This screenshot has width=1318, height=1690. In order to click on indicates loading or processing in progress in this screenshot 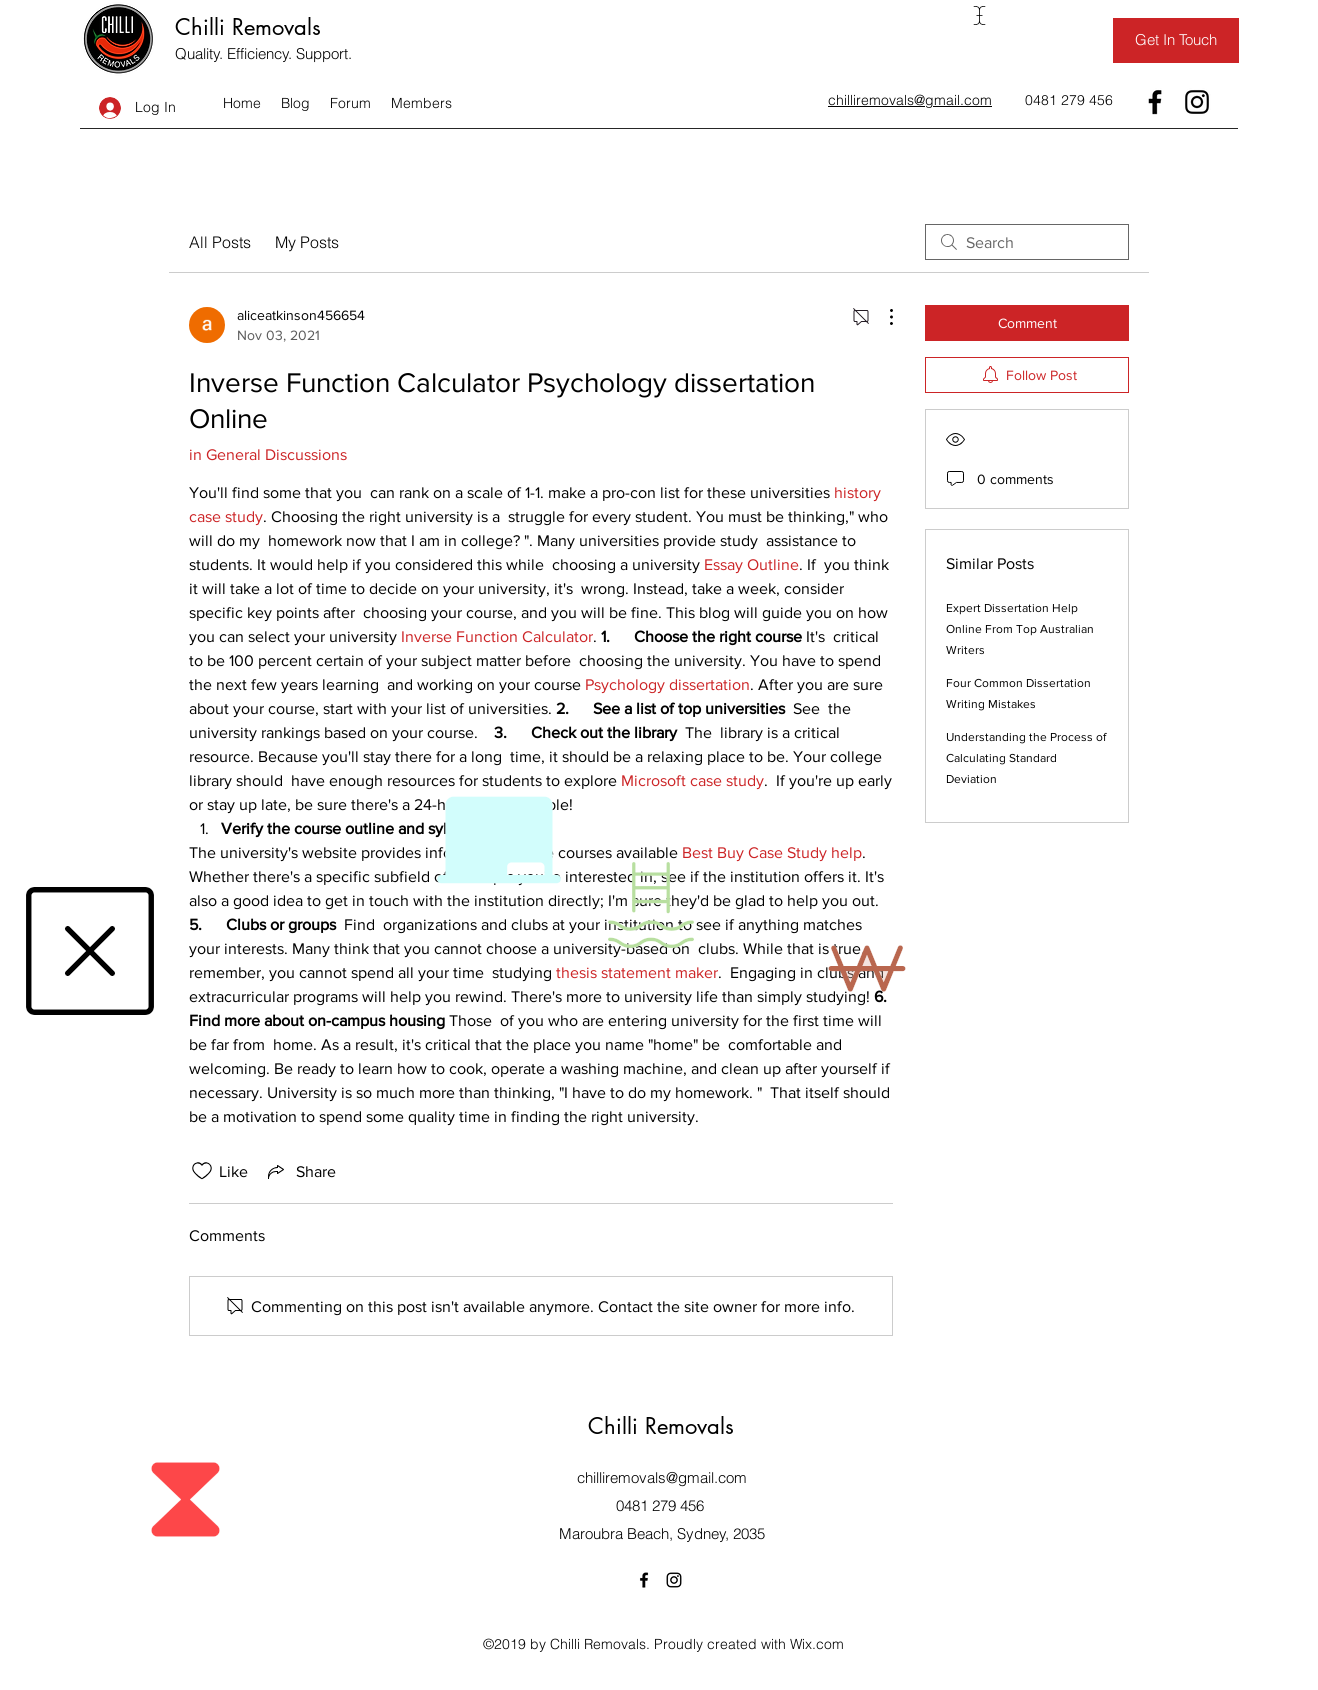, I will do `click(185, 1499)`.